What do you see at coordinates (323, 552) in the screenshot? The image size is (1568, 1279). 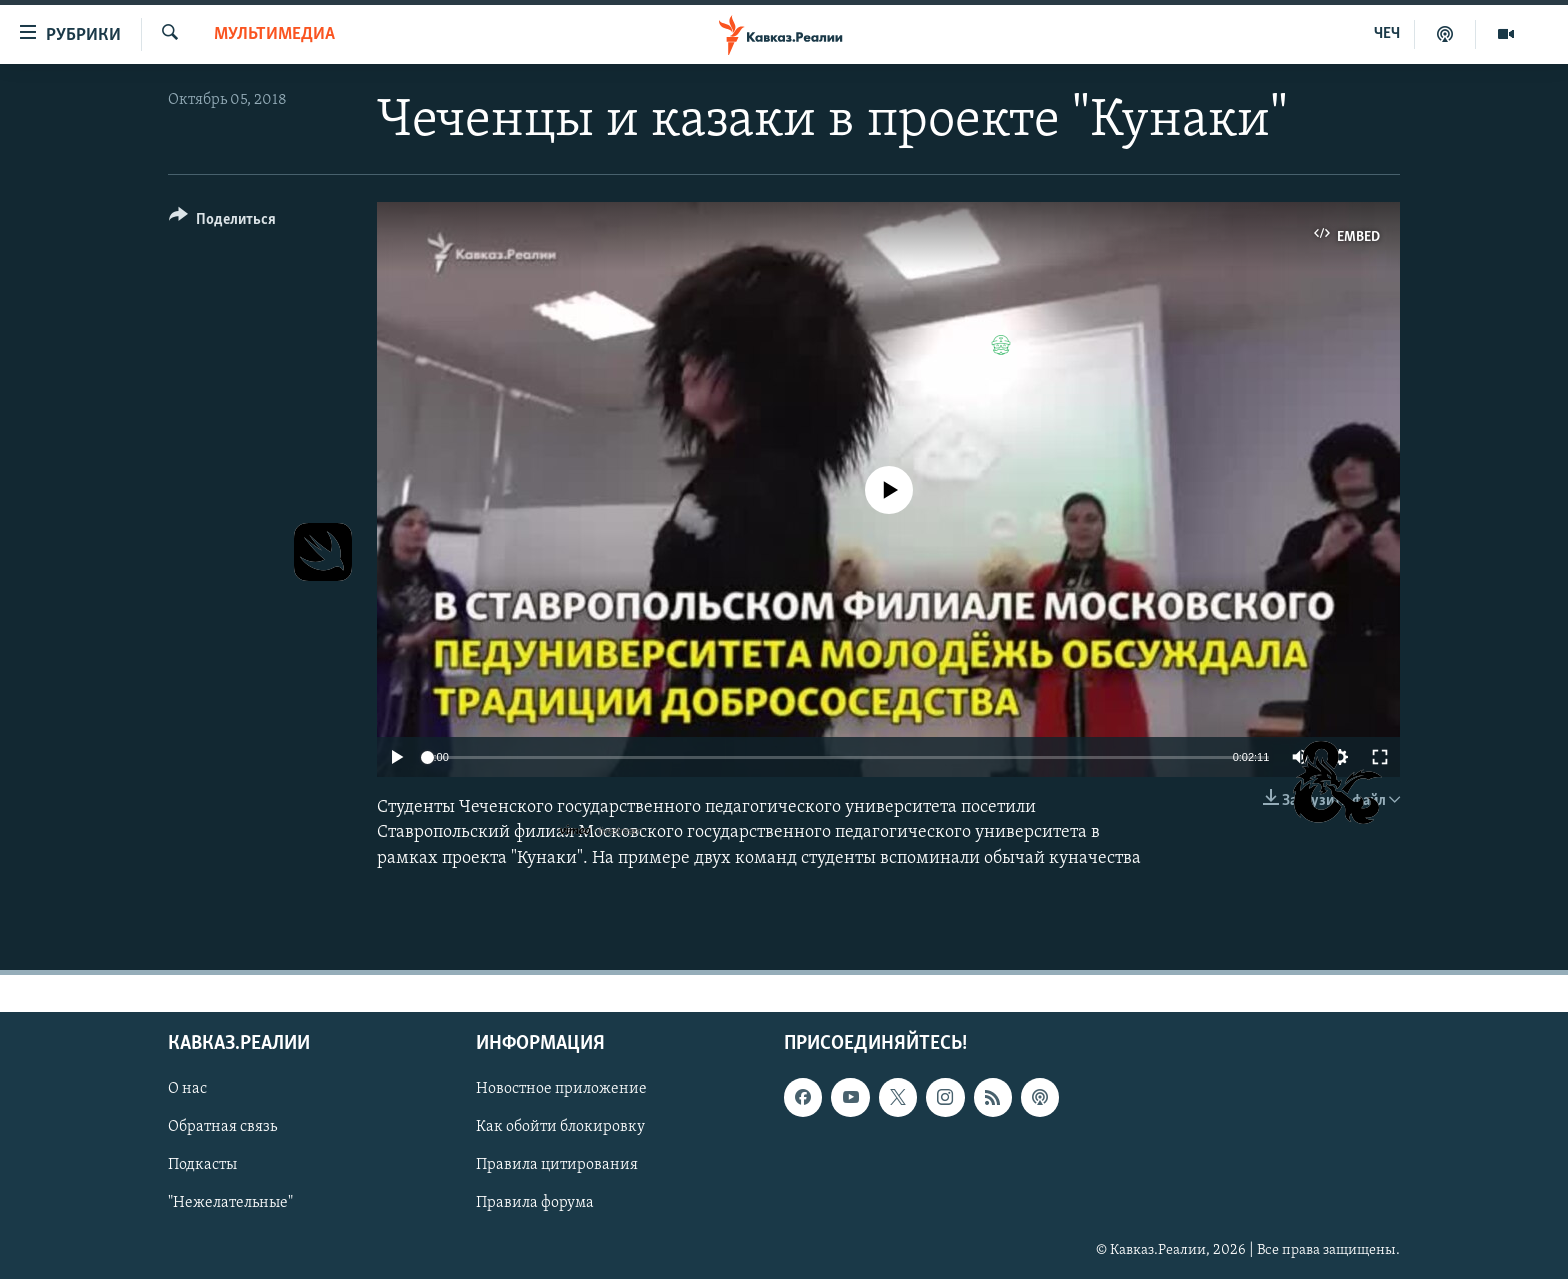 I see `Swift programming language logo` at bounding box center [323, 552].